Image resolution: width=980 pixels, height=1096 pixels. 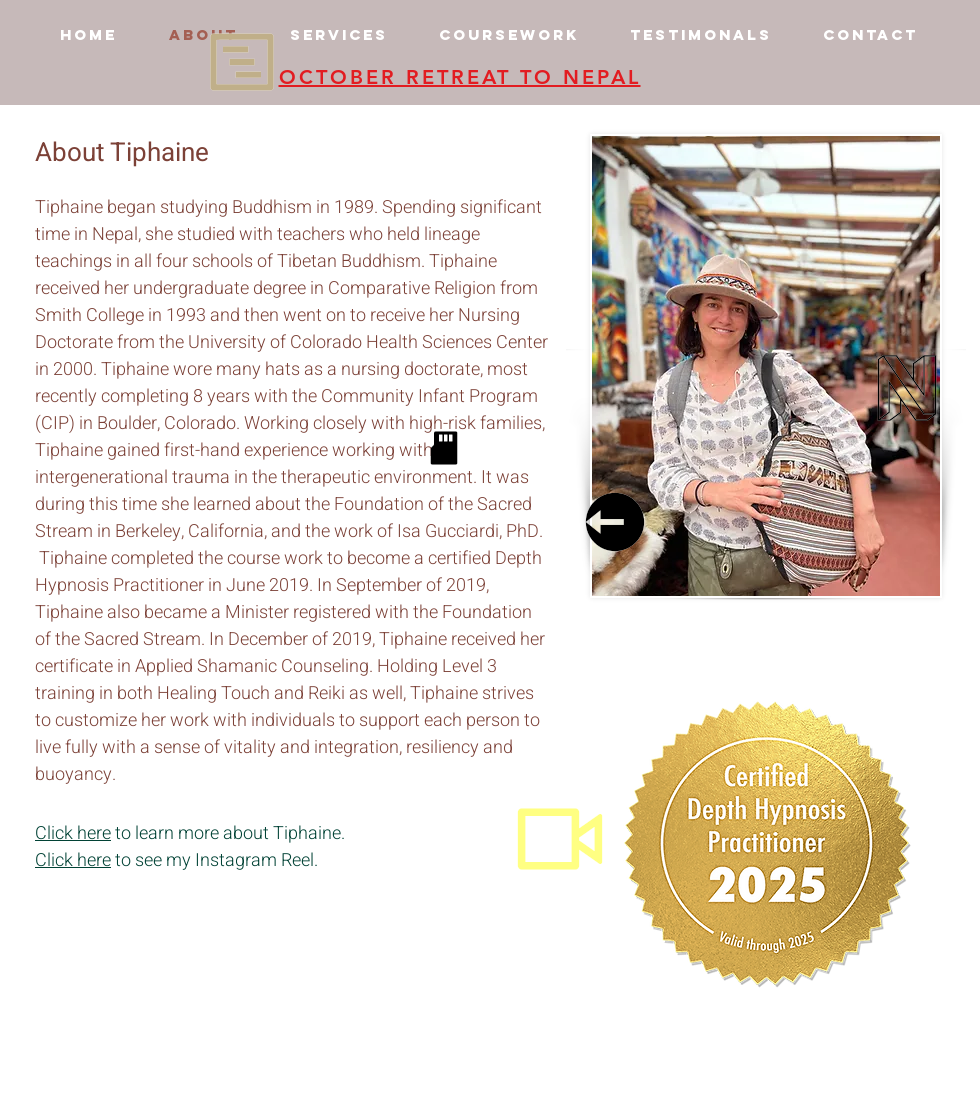 I want to click on neos brand logo, so click(x=907, y=388).